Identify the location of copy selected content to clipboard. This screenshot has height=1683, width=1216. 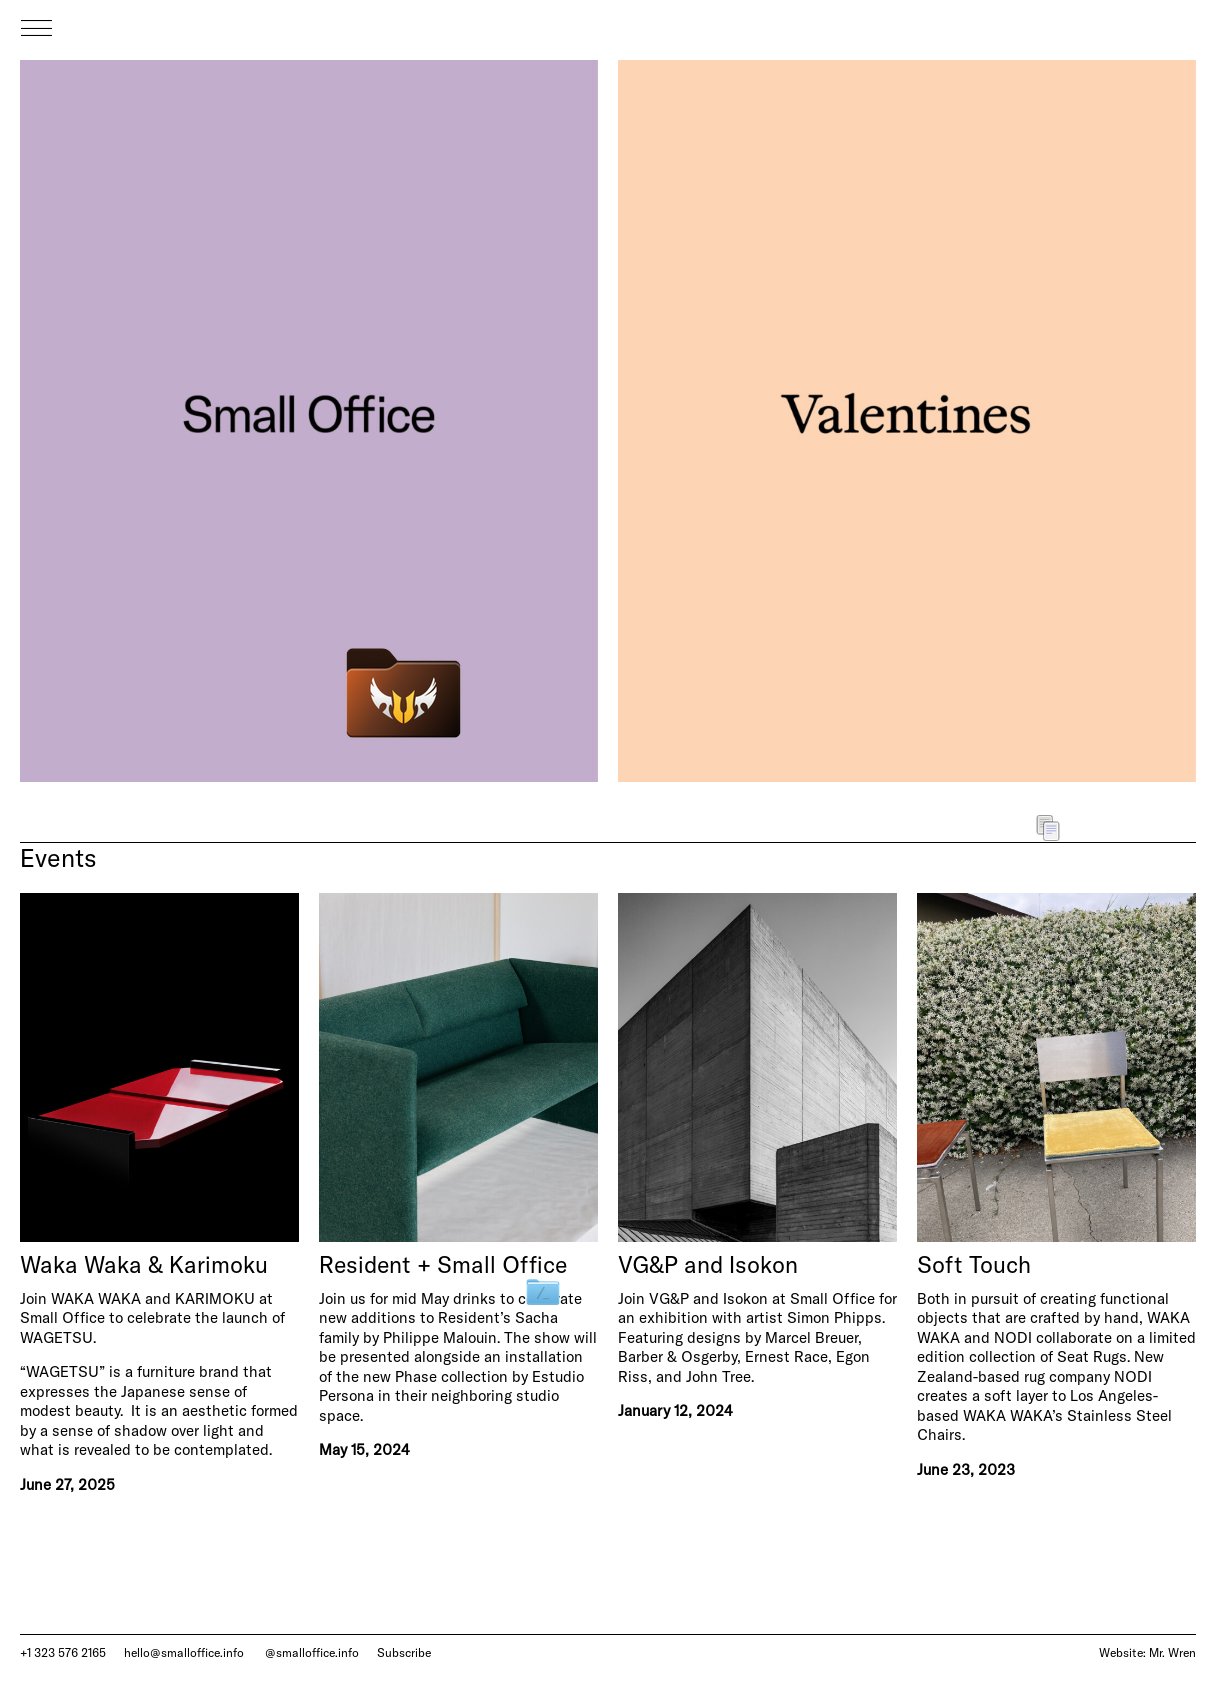
(1048, 828).